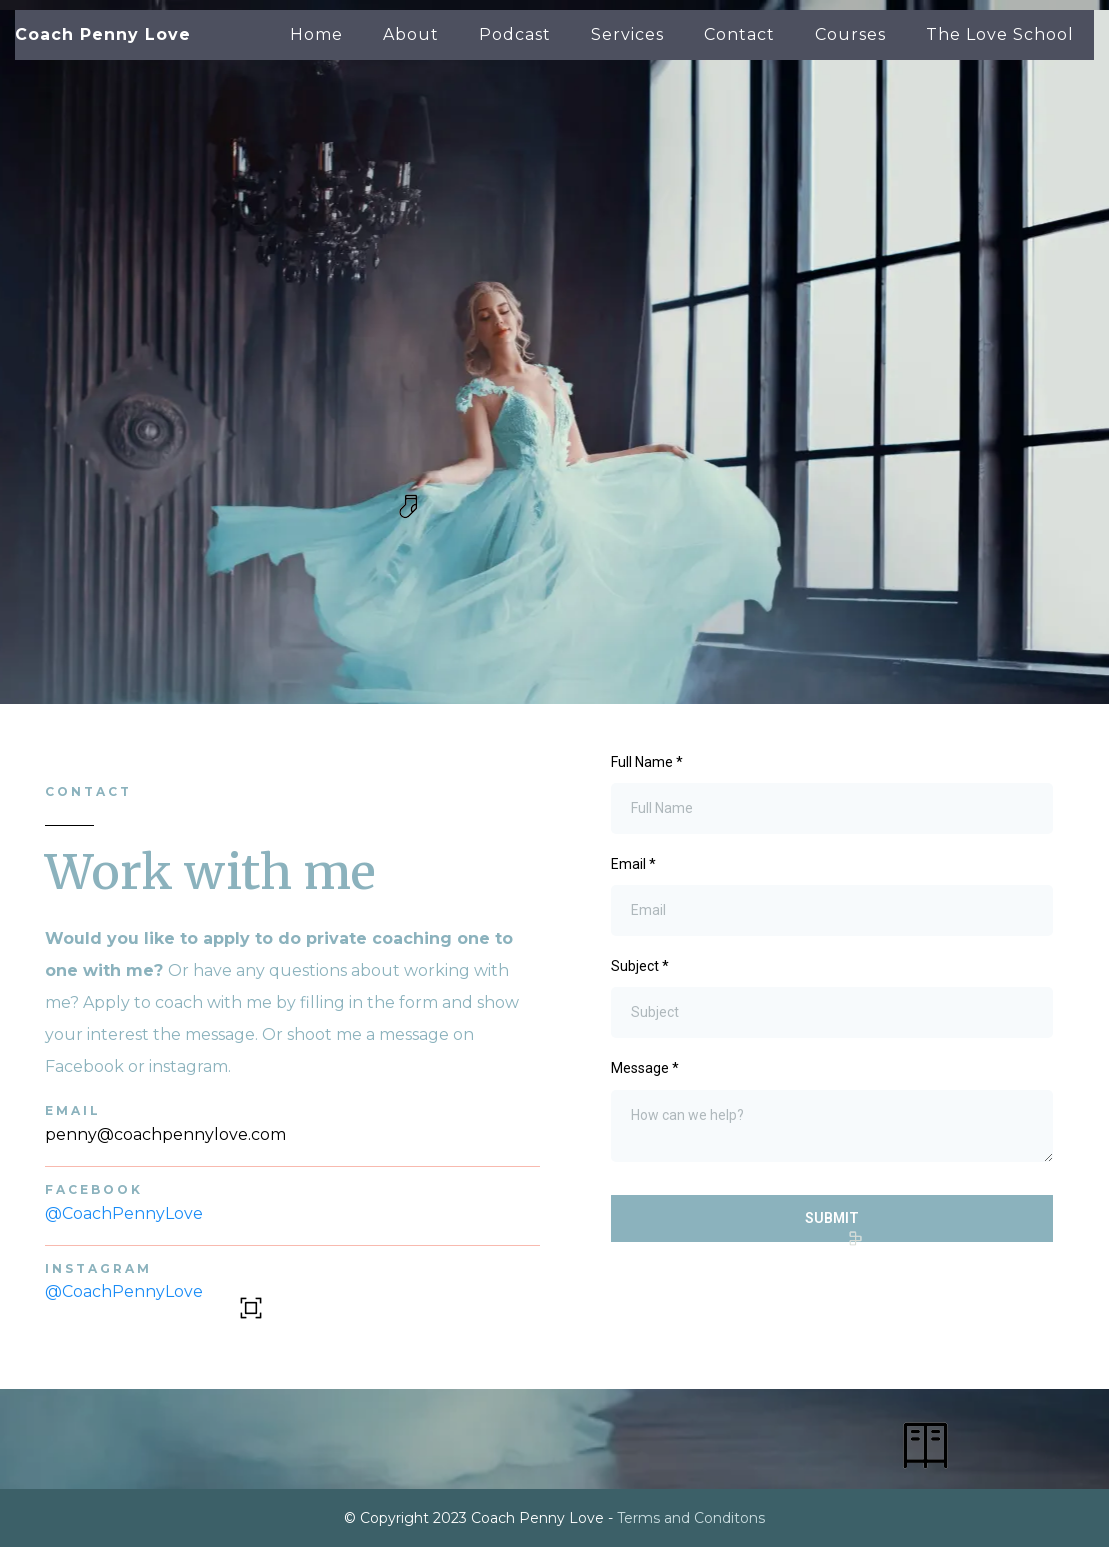 This screenshot has height=1547, width=1109. What do you see at coordinates (409, 506) in the screenshot?
I see `browse clothing or apparel items` at bounding box center [409, 506].